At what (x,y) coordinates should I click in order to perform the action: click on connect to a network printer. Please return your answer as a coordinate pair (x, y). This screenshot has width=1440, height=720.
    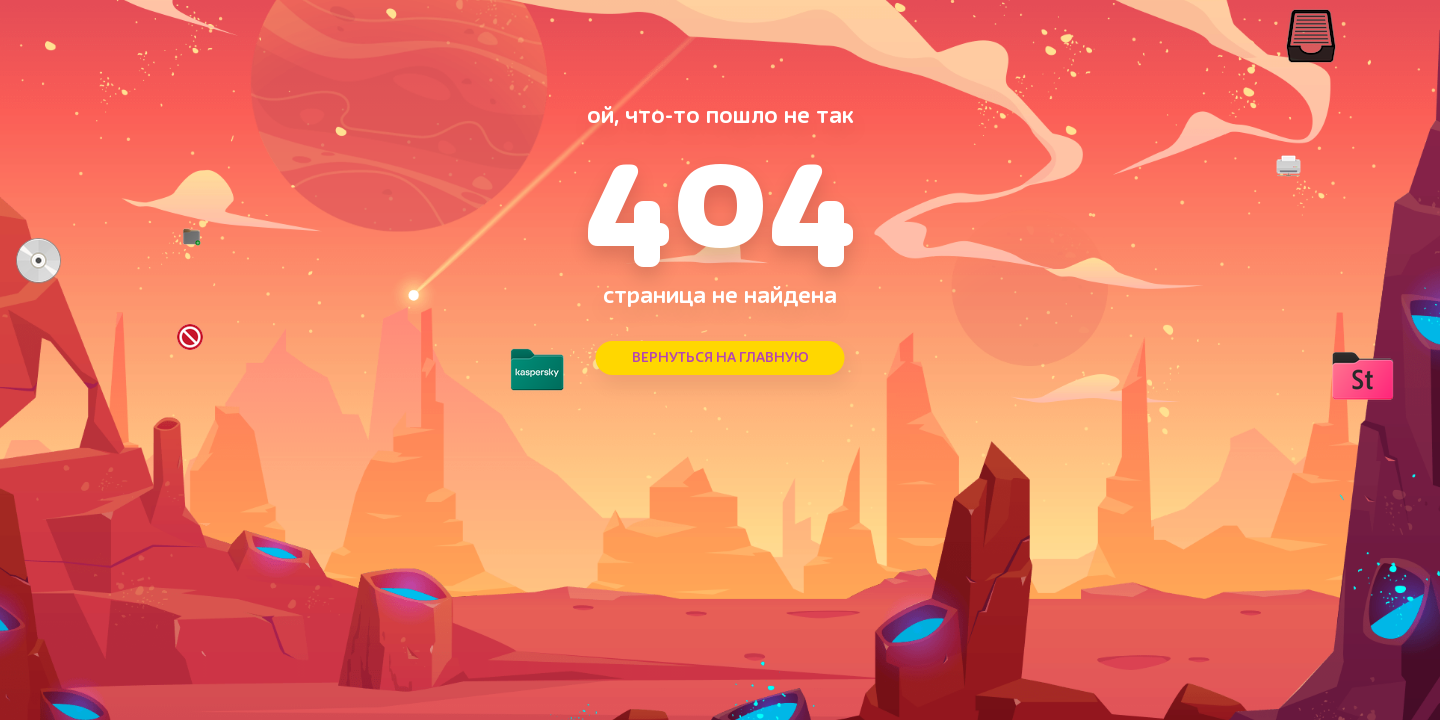
    Looking at the image, I should click on (1288, 166).